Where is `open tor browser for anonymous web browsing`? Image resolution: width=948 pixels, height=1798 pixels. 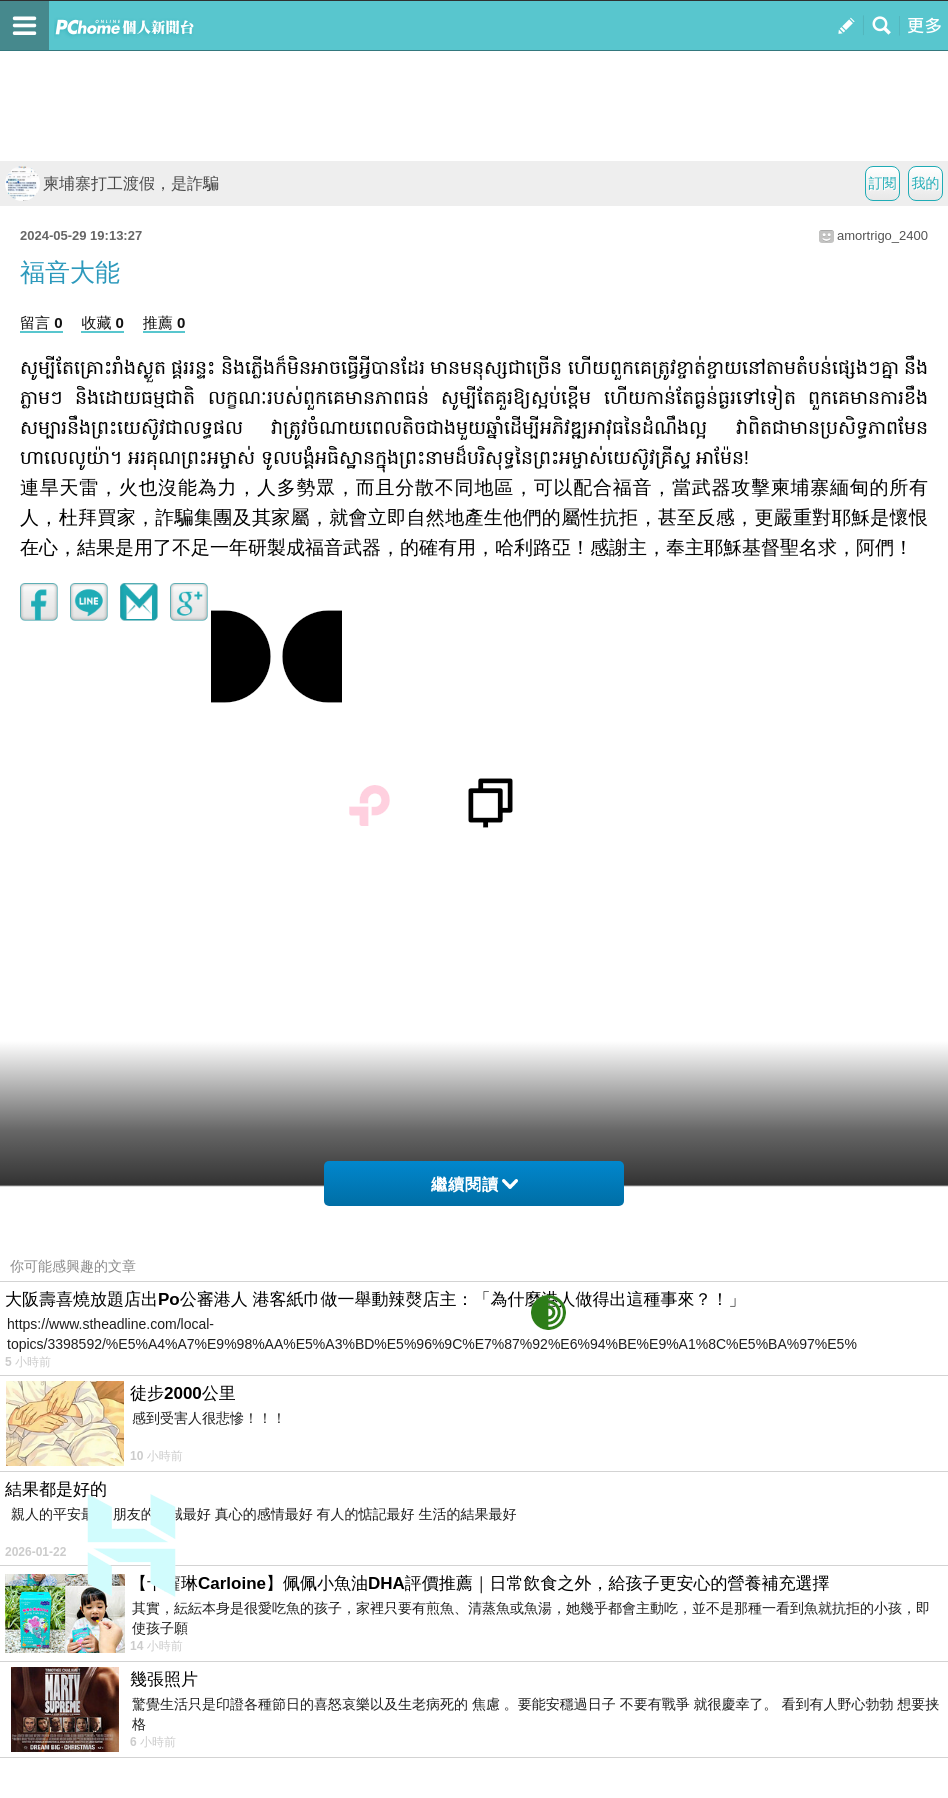 open tor browser for anonymous web browsing is located at coordinates (548, 1312).